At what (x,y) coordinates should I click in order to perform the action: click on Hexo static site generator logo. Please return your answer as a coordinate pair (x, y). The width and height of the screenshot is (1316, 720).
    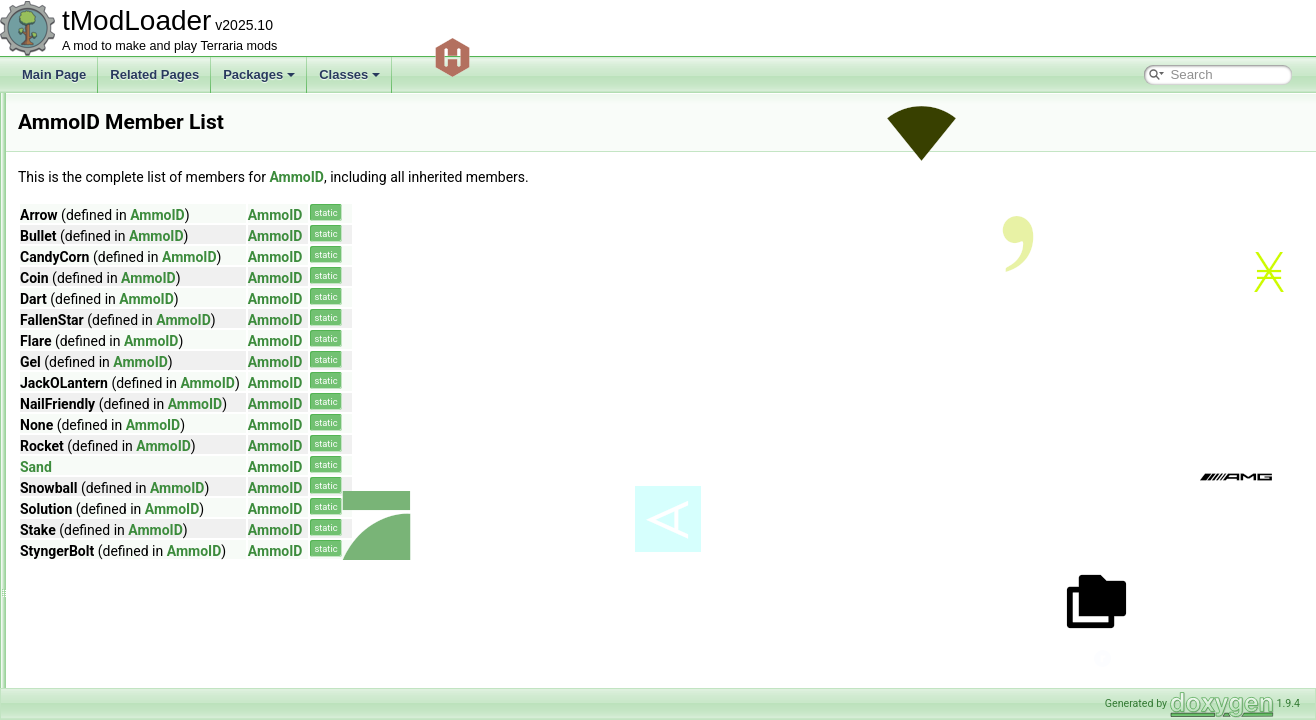
    Looking at the image, I should click on (452, 57).